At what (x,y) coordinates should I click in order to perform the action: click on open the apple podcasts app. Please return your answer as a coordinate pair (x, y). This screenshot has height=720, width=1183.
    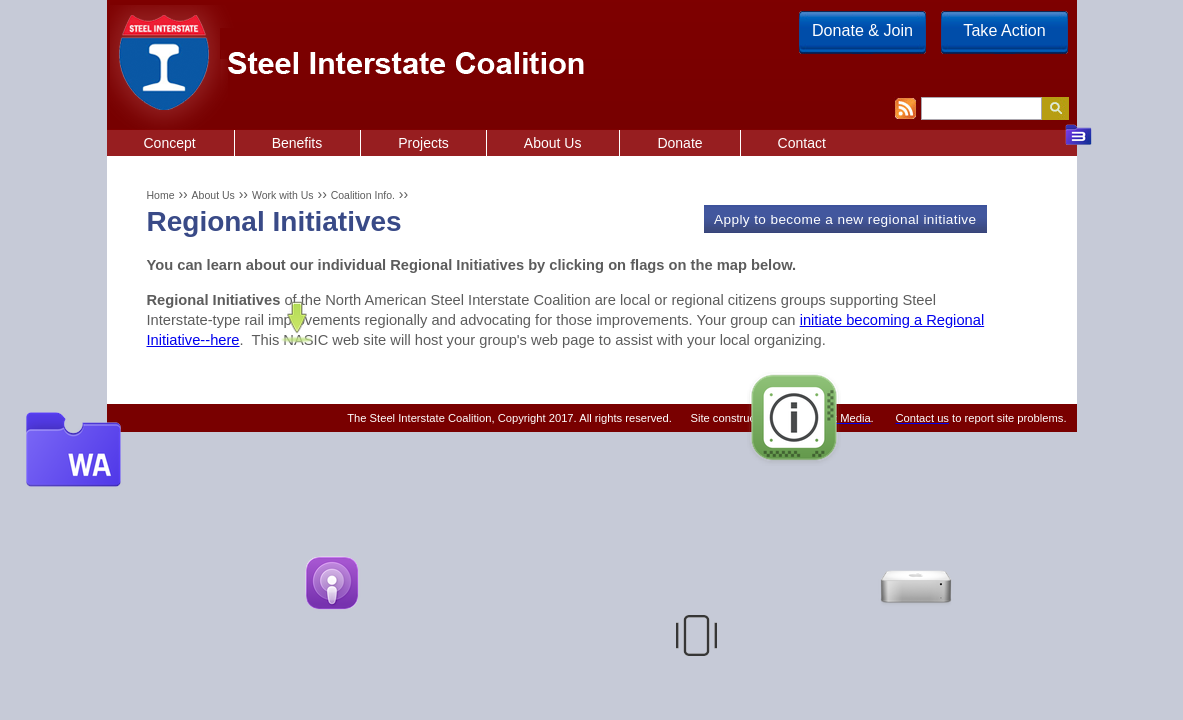
    Looking at the image, I should click on (332, 583).